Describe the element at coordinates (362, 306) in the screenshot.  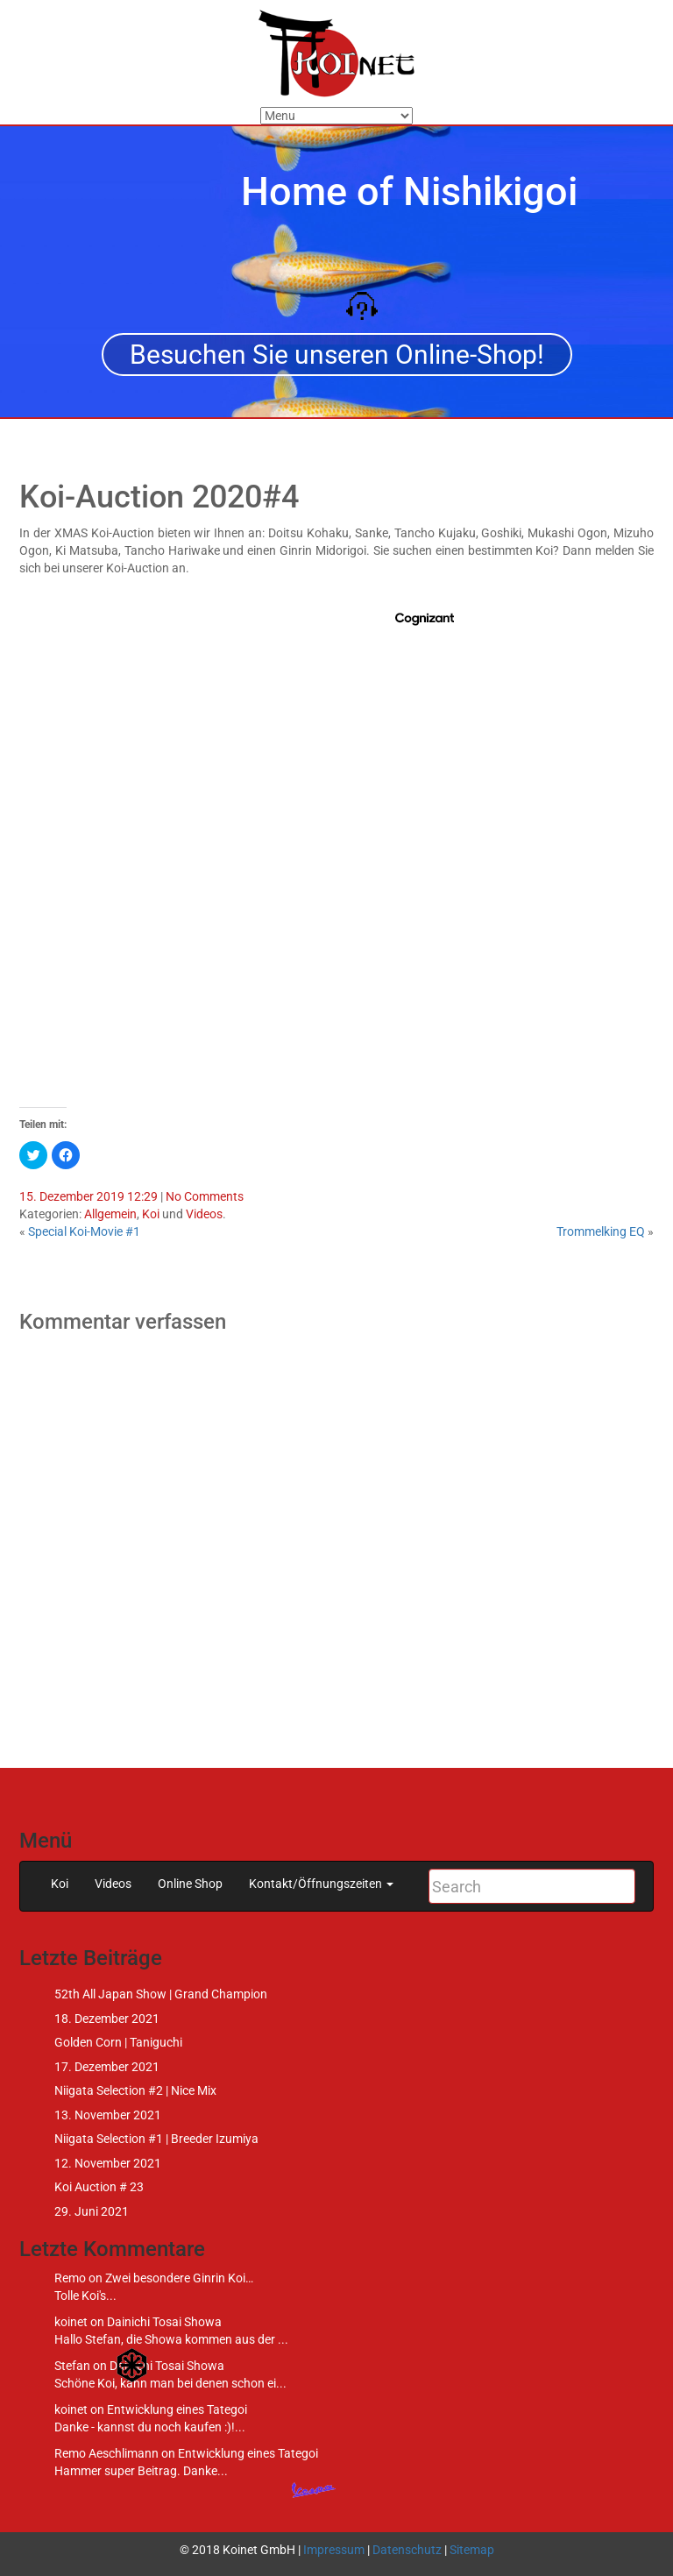
I see `open the 1001tracklists app or website` at that location.